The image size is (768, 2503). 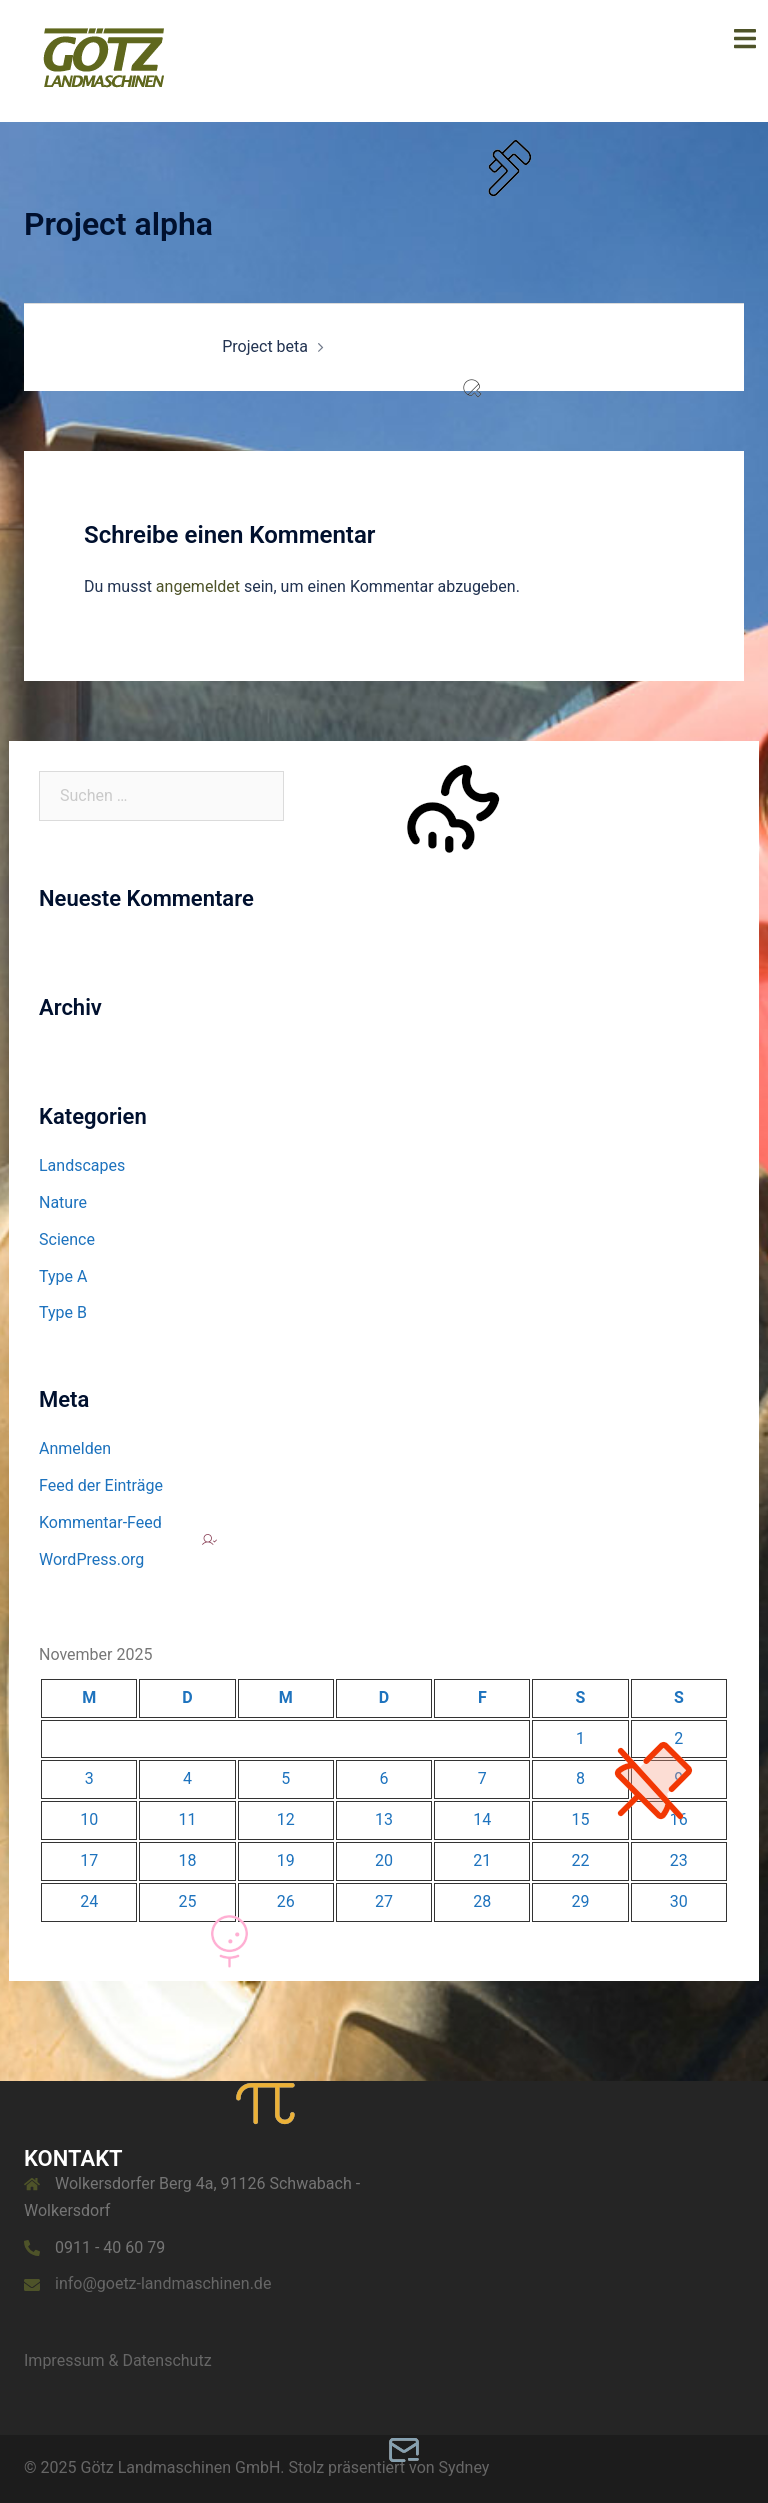 I want to click on access ping pong or table tennis game, so click(x=472, y=388).